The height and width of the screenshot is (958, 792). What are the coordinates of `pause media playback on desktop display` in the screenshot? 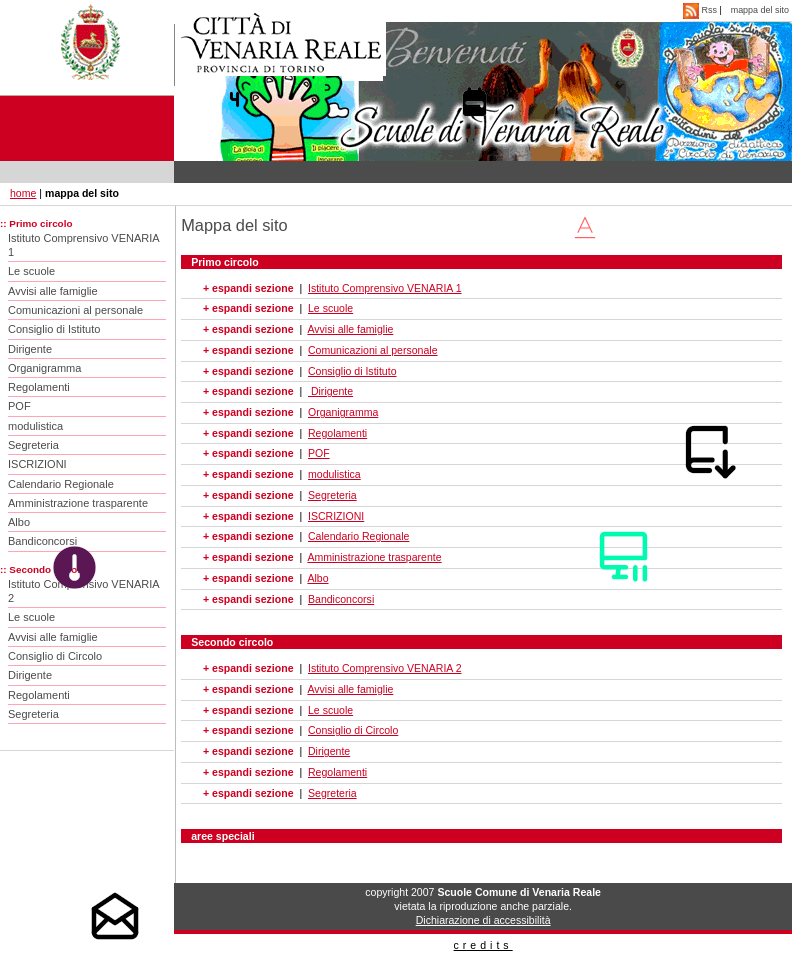 It's located at (623, 555).